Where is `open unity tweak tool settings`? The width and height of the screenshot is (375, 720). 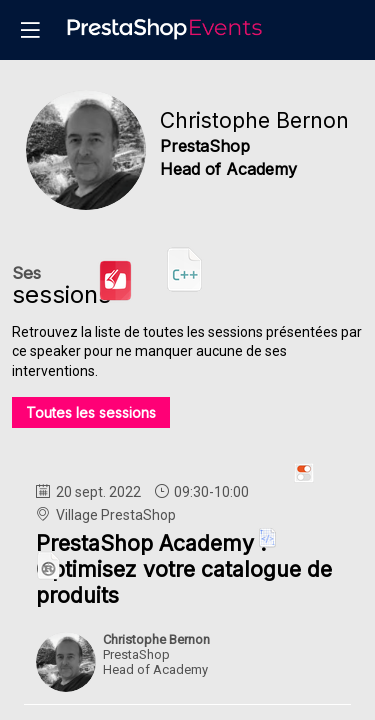
open unity tweak tool settings is located at coordinates (304, 473).